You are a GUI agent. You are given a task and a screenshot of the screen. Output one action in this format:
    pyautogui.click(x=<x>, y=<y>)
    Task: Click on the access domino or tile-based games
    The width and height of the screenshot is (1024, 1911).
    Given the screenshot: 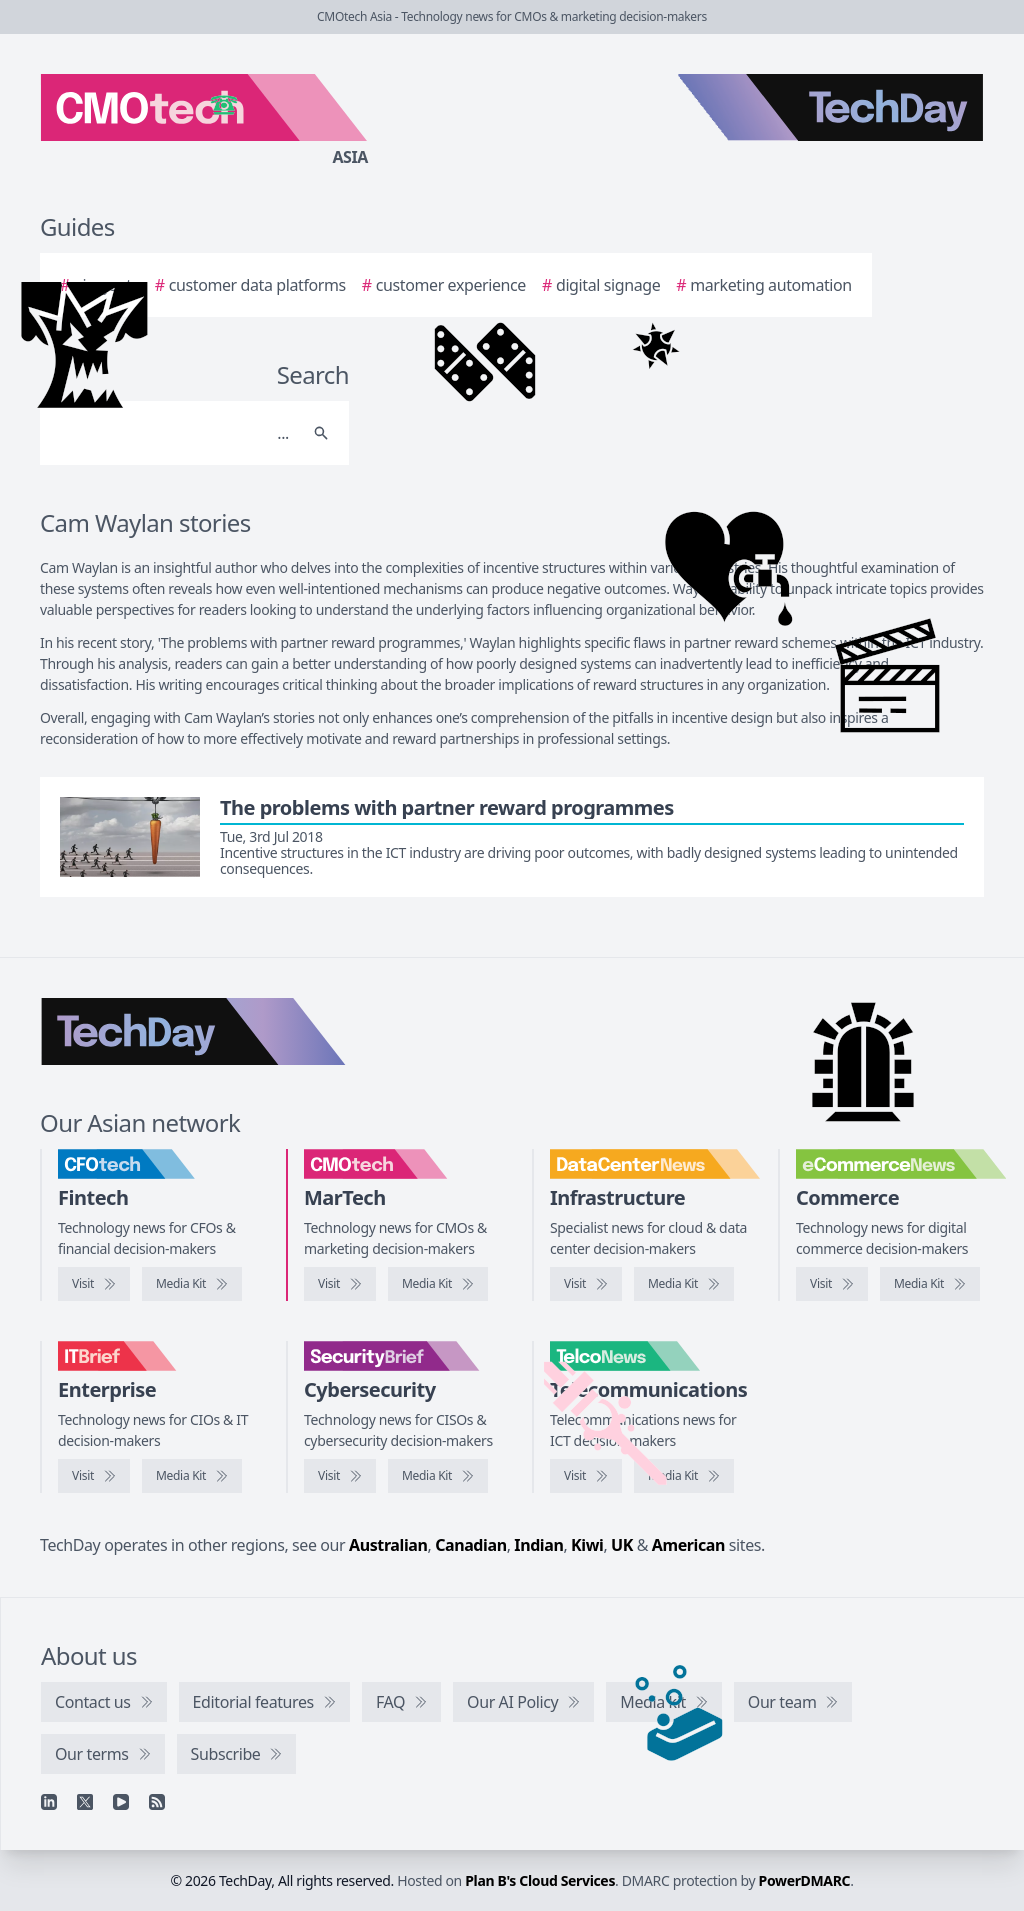 What is the action you would take?
    pyautogui.click(x=485, y=362)
    